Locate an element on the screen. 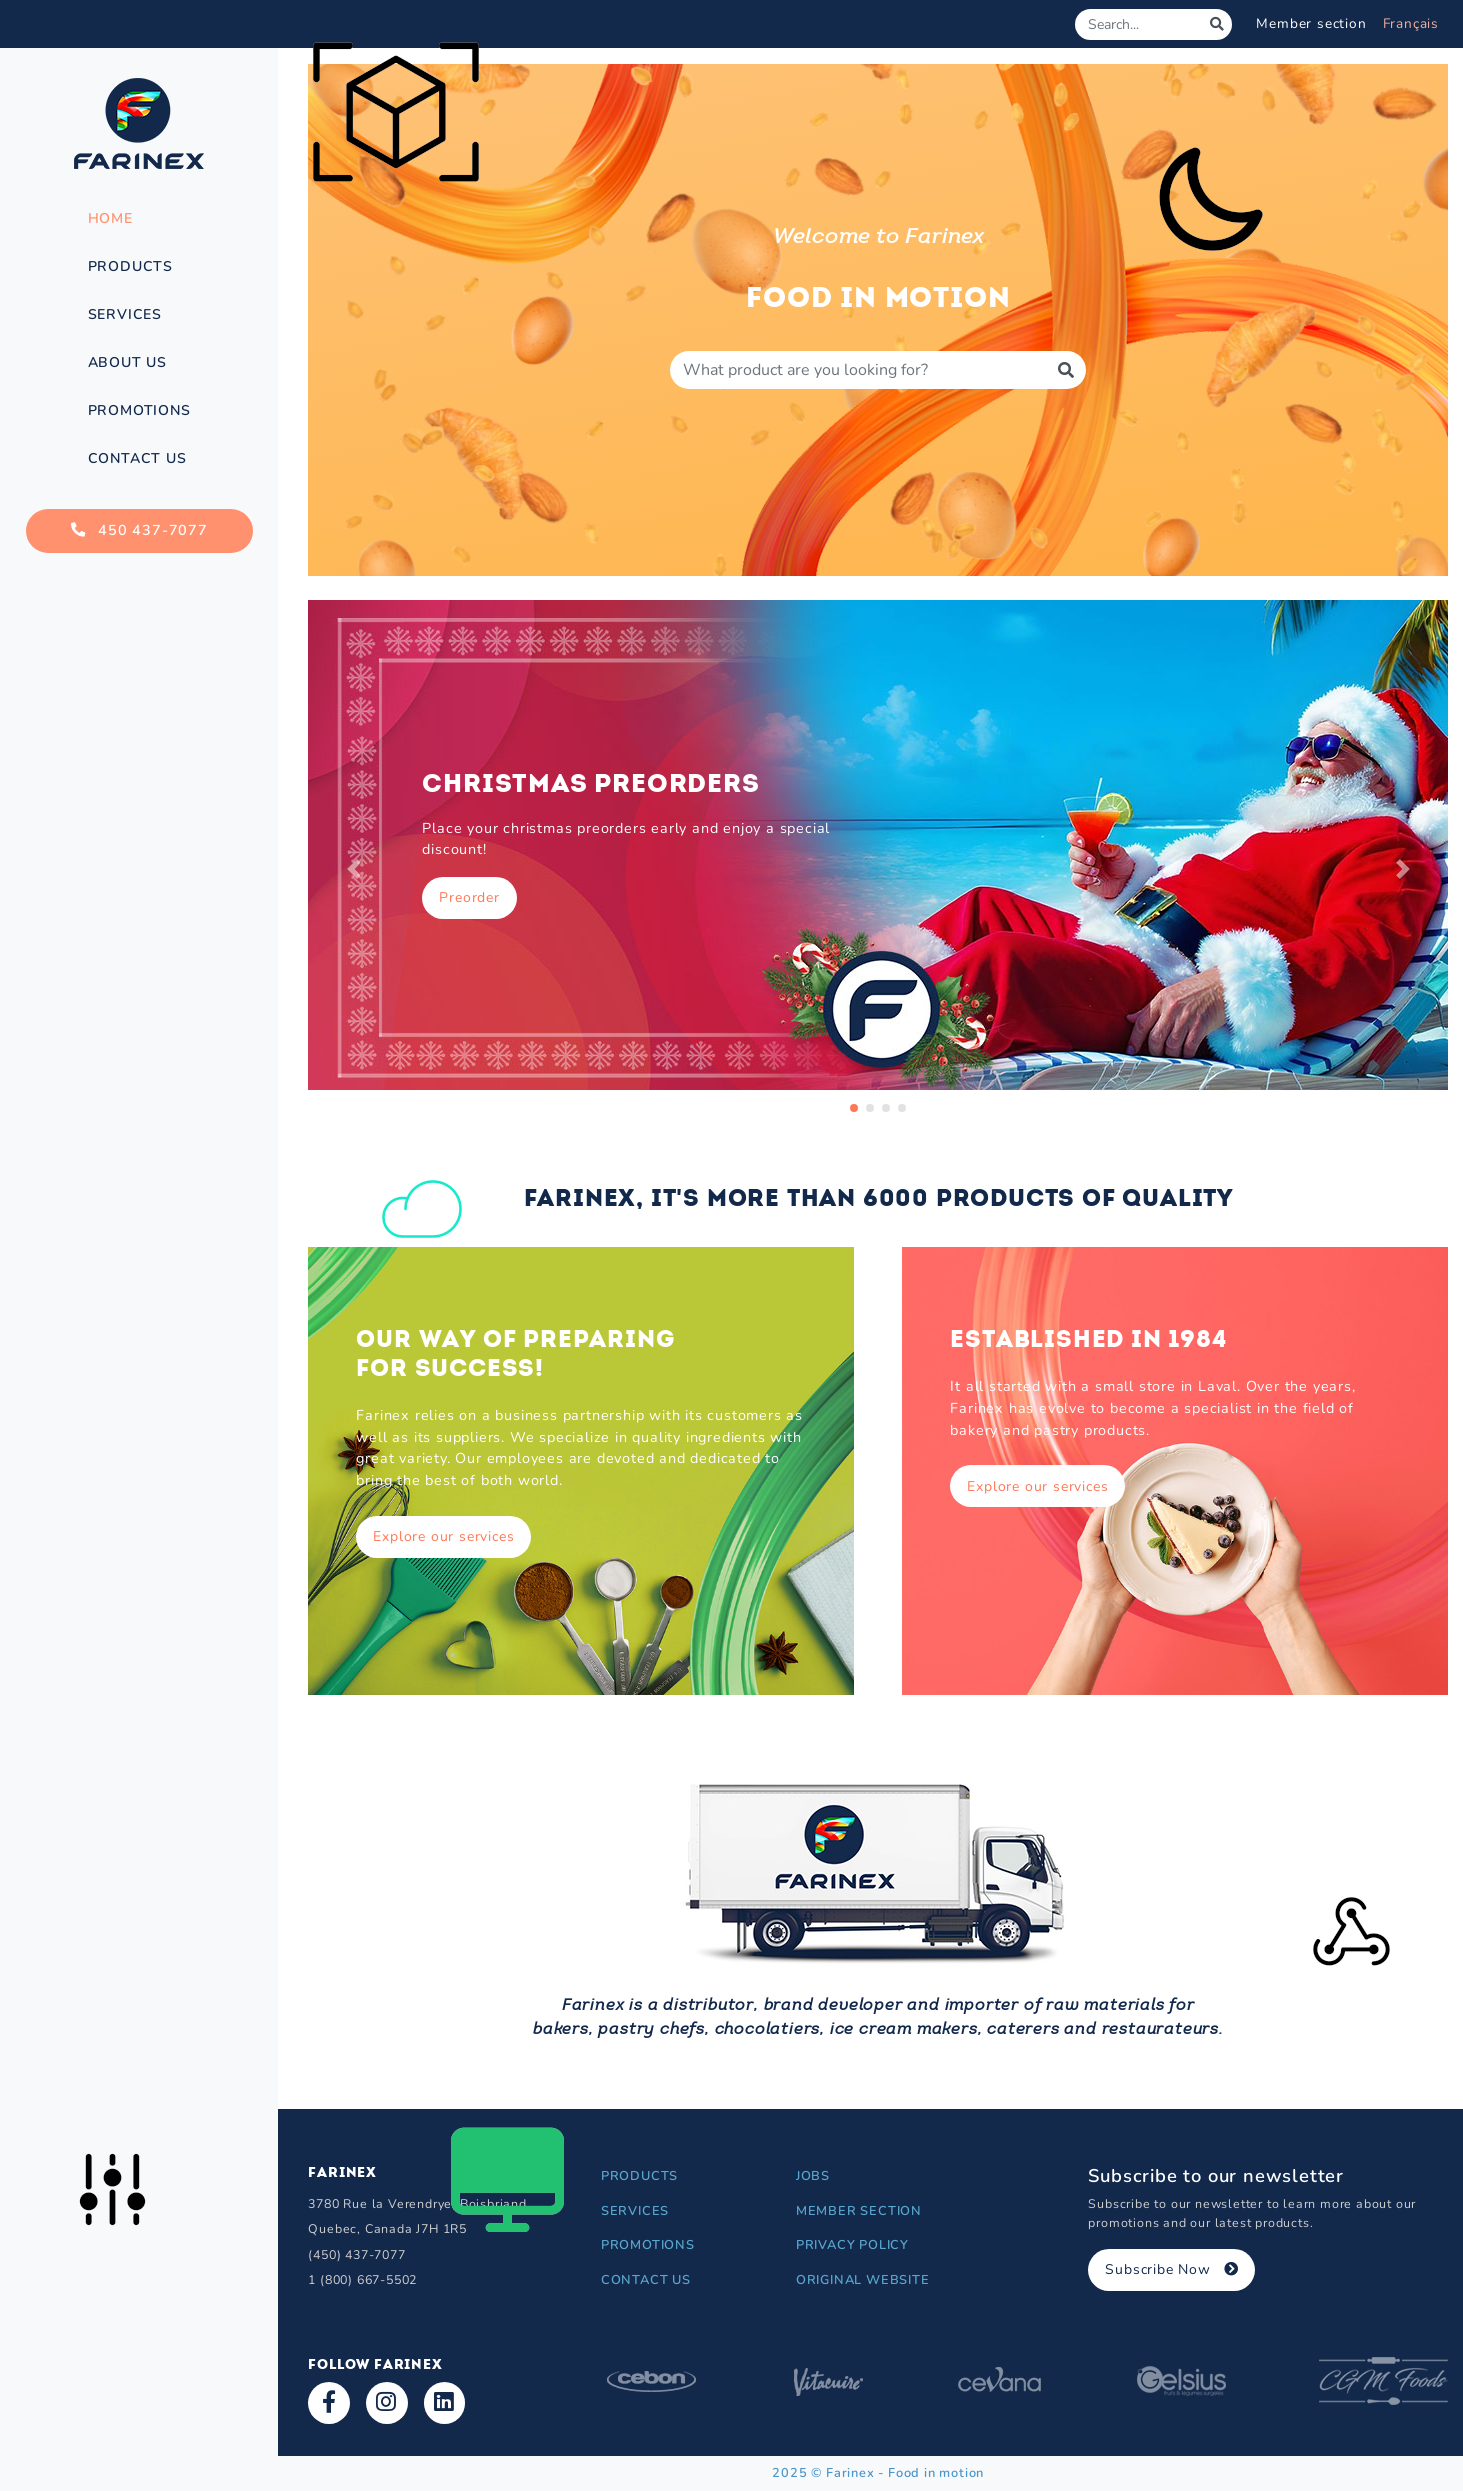 This screenshot has width=1463, height=2491. adjust settings or preferences is located at coordinates (112, 2189).